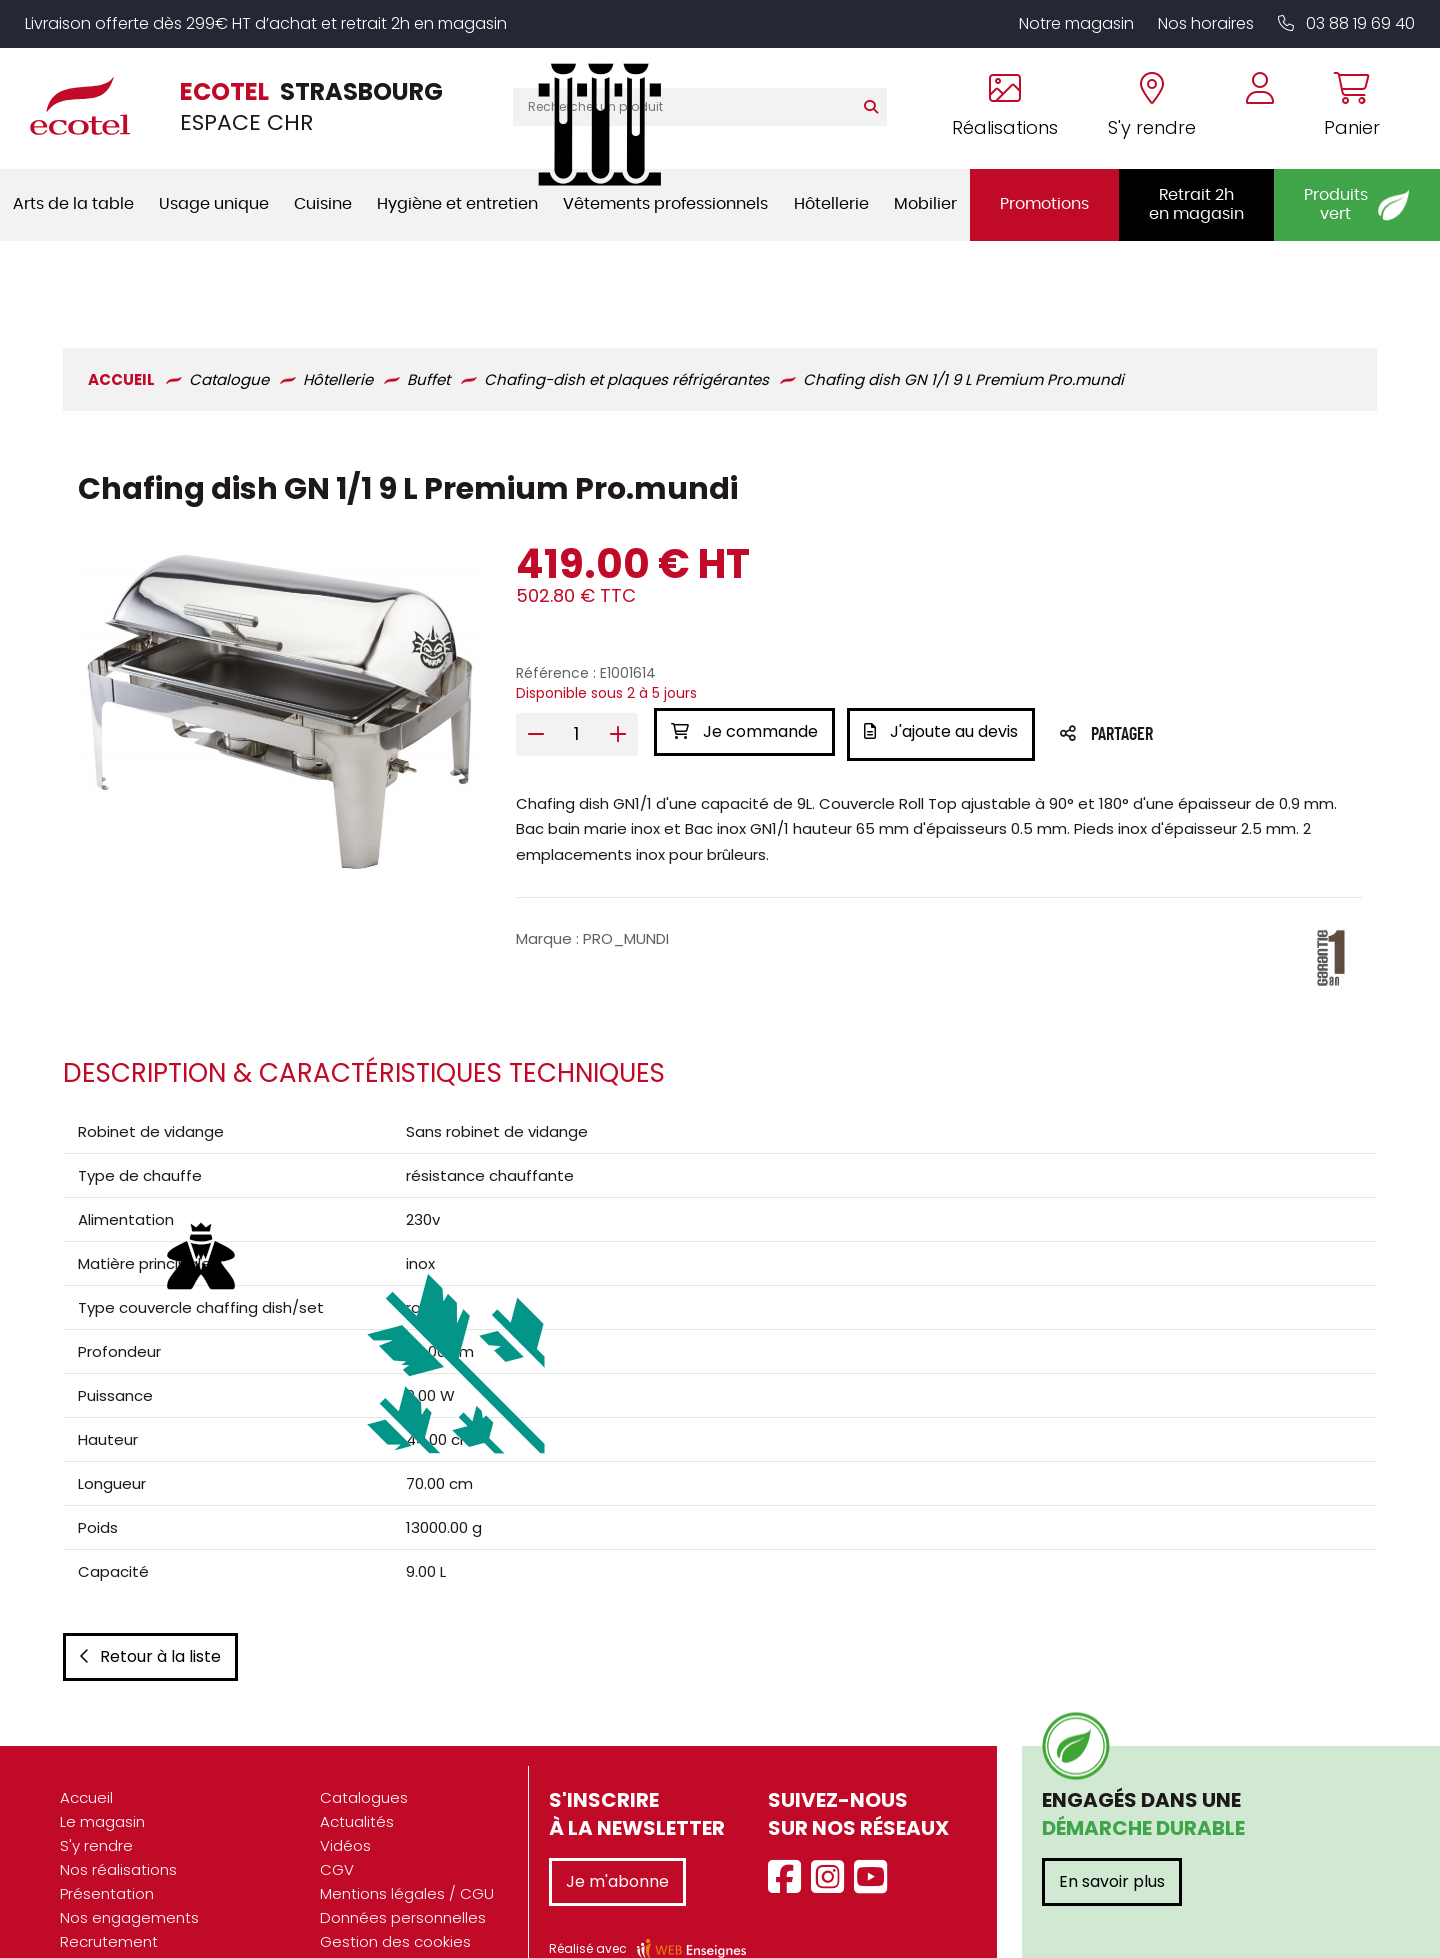 This screenshot has width=1440, height=1958. I want to click on encounter a fish monster enemy, so click(433, 647).